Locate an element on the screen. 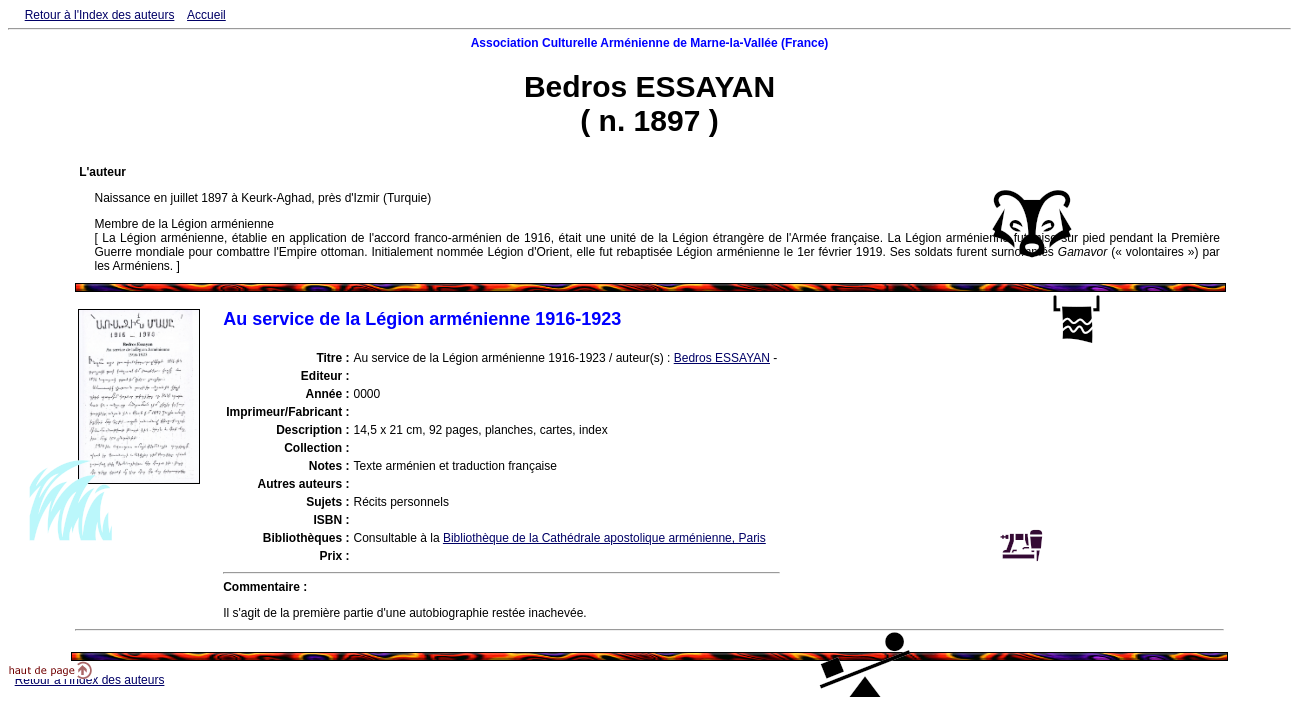 The height and width of the screenshot is (720, 1299). pneumatic stapler tool in a crafting or building game is located at coordinates (1021, 545).